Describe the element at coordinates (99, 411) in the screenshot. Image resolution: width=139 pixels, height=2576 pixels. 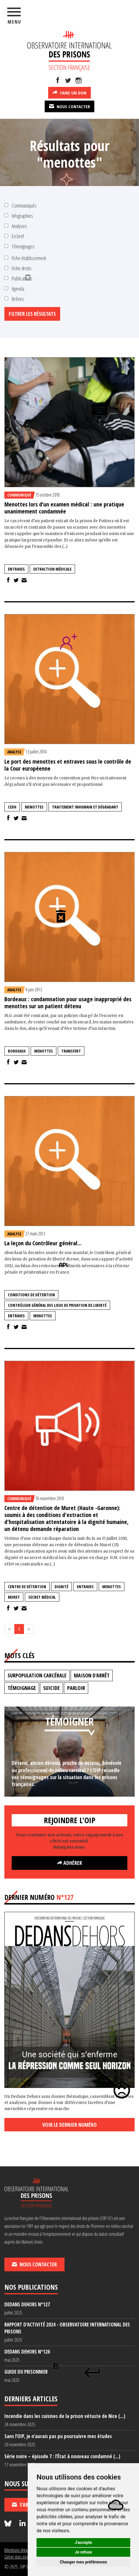
I see `hide the on-screen keyboard` at that location.